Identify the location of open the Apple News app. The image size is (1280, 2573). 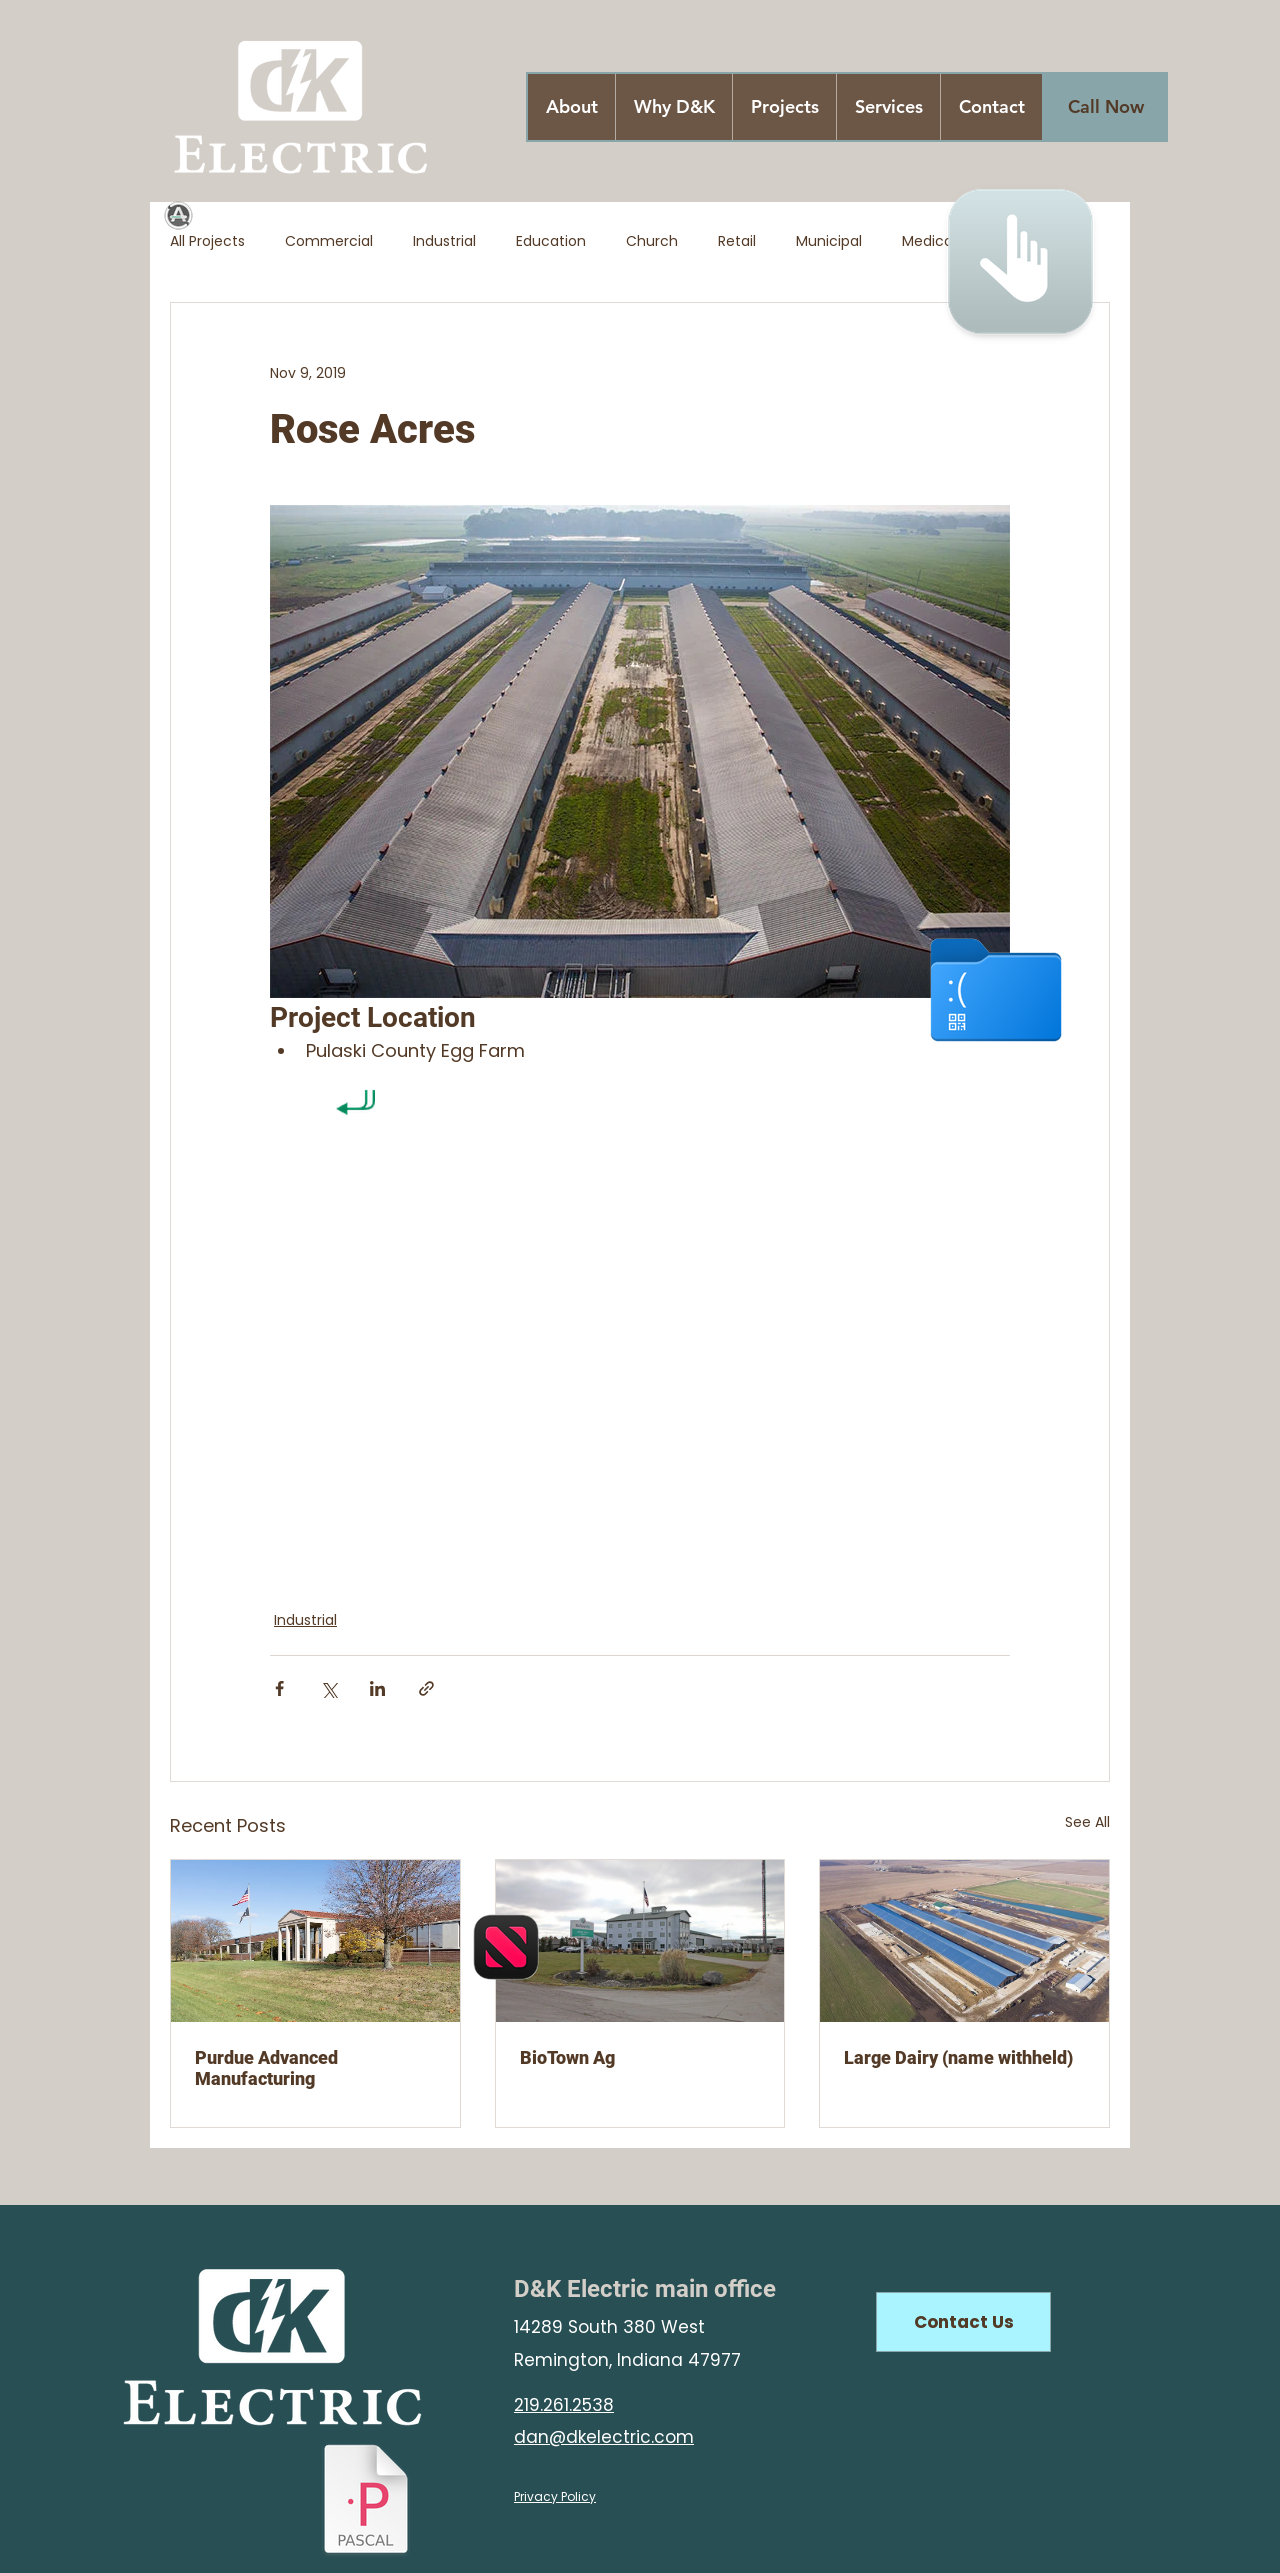
(506, 1947).